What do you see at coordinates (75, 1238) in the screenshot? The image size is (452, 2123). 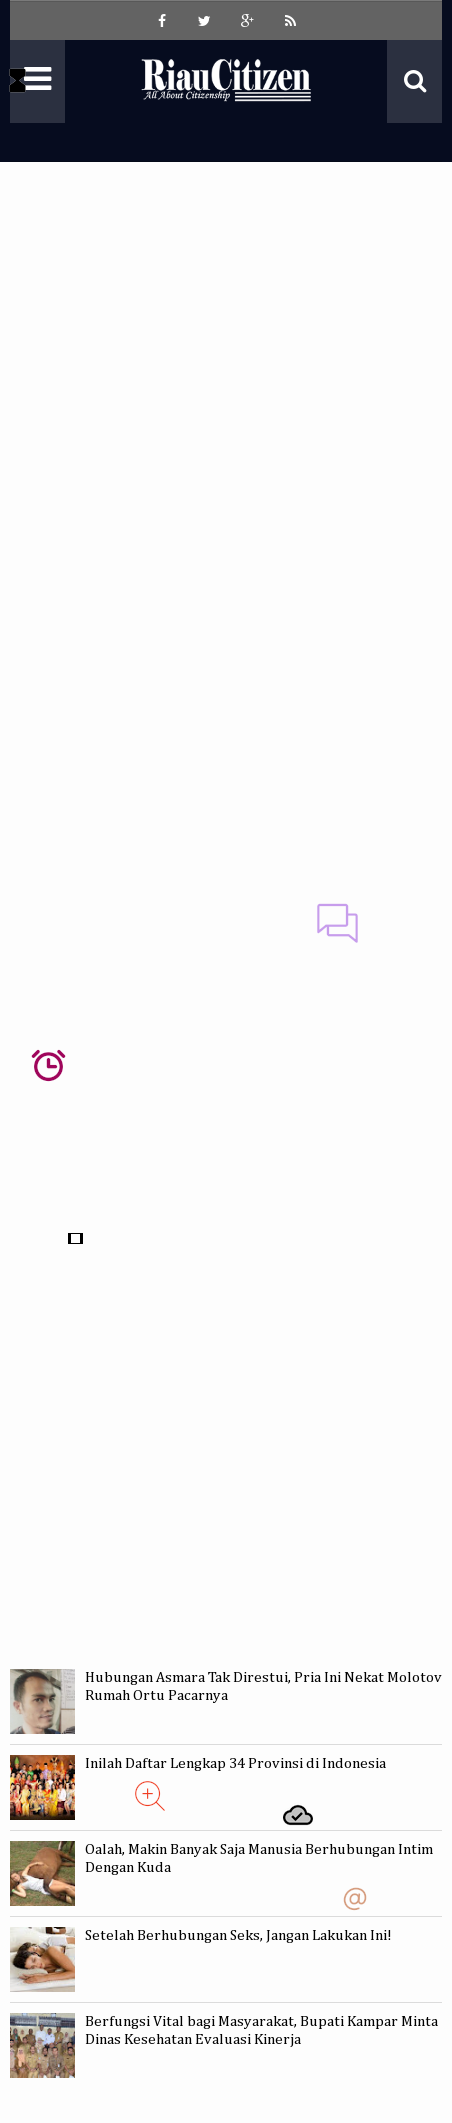 I see `switch to tablet view or layout` at bounding box center [75, 1238].